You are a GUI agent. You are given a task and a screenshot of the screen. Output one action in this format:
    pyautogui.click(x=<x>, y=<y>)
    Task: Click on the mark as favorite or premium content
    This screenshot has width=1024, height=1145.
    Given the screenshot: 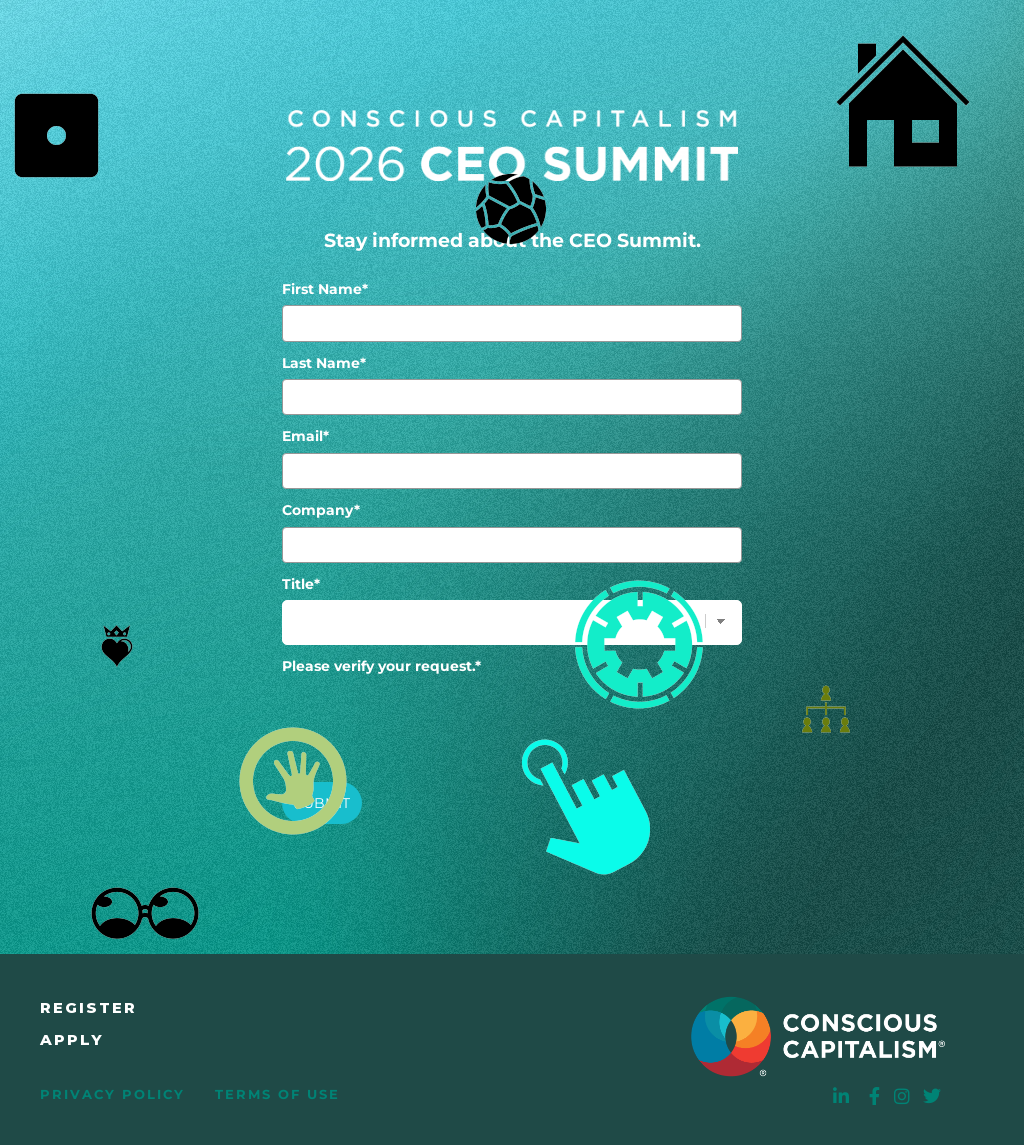 What is the action you would take?
    pyautogui.click(x=117, y=646)
    